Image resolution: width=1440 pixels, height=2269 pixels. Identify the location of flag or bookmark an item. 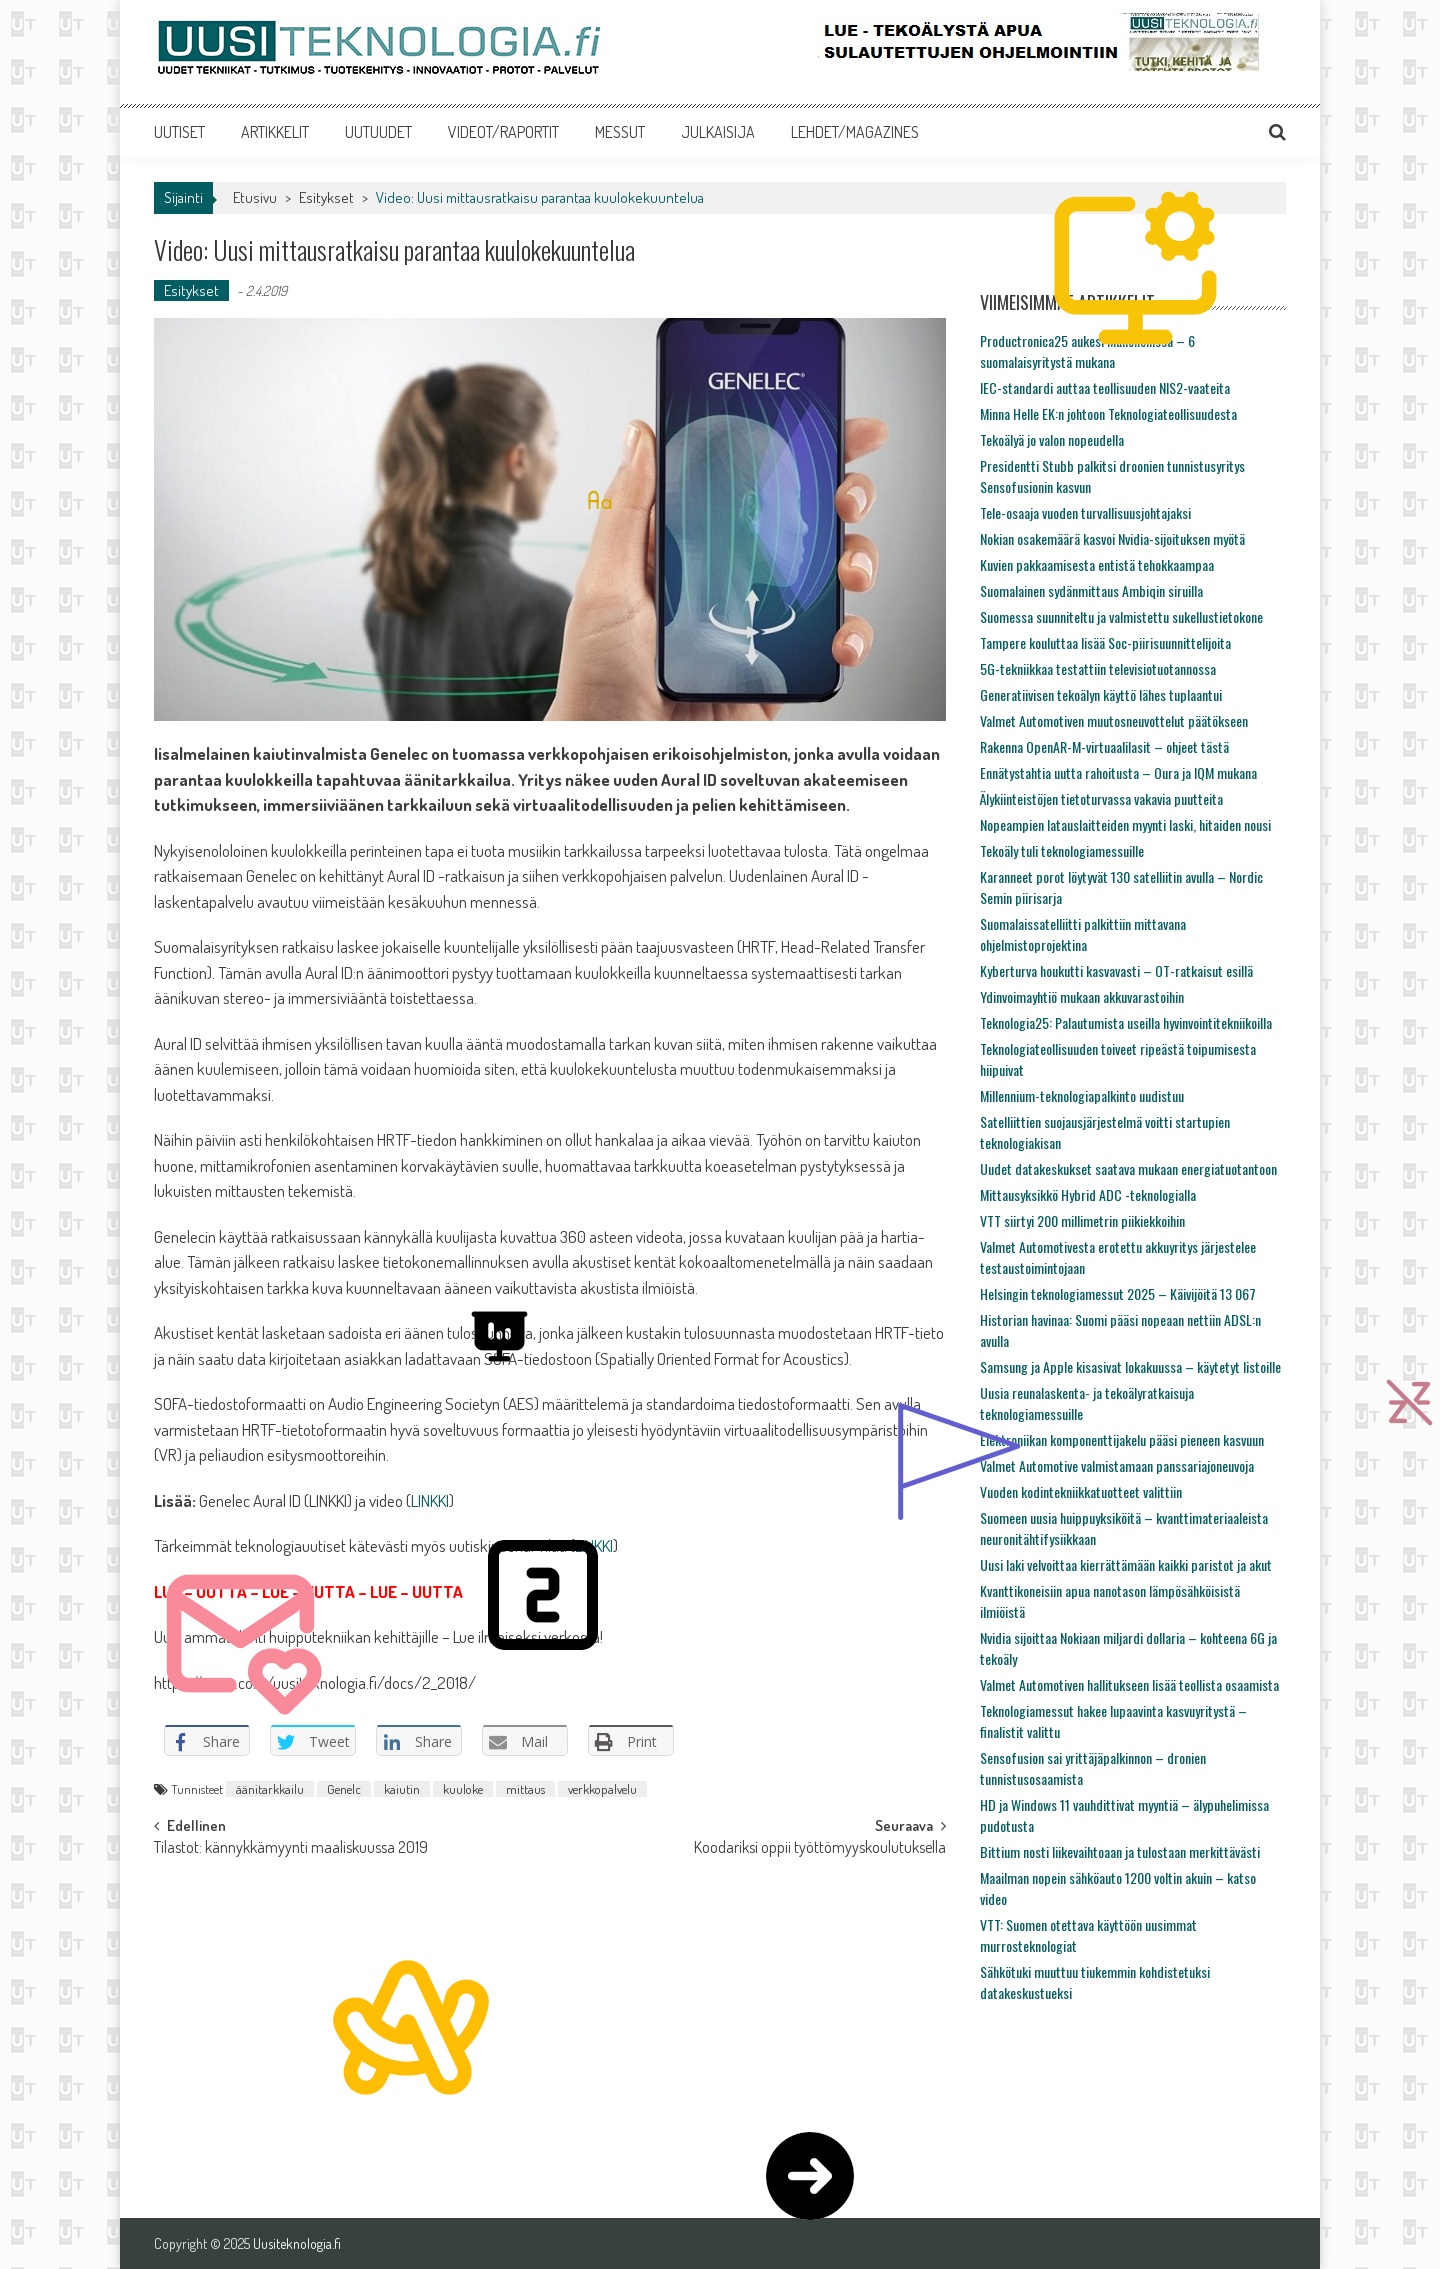
(946, 1461).